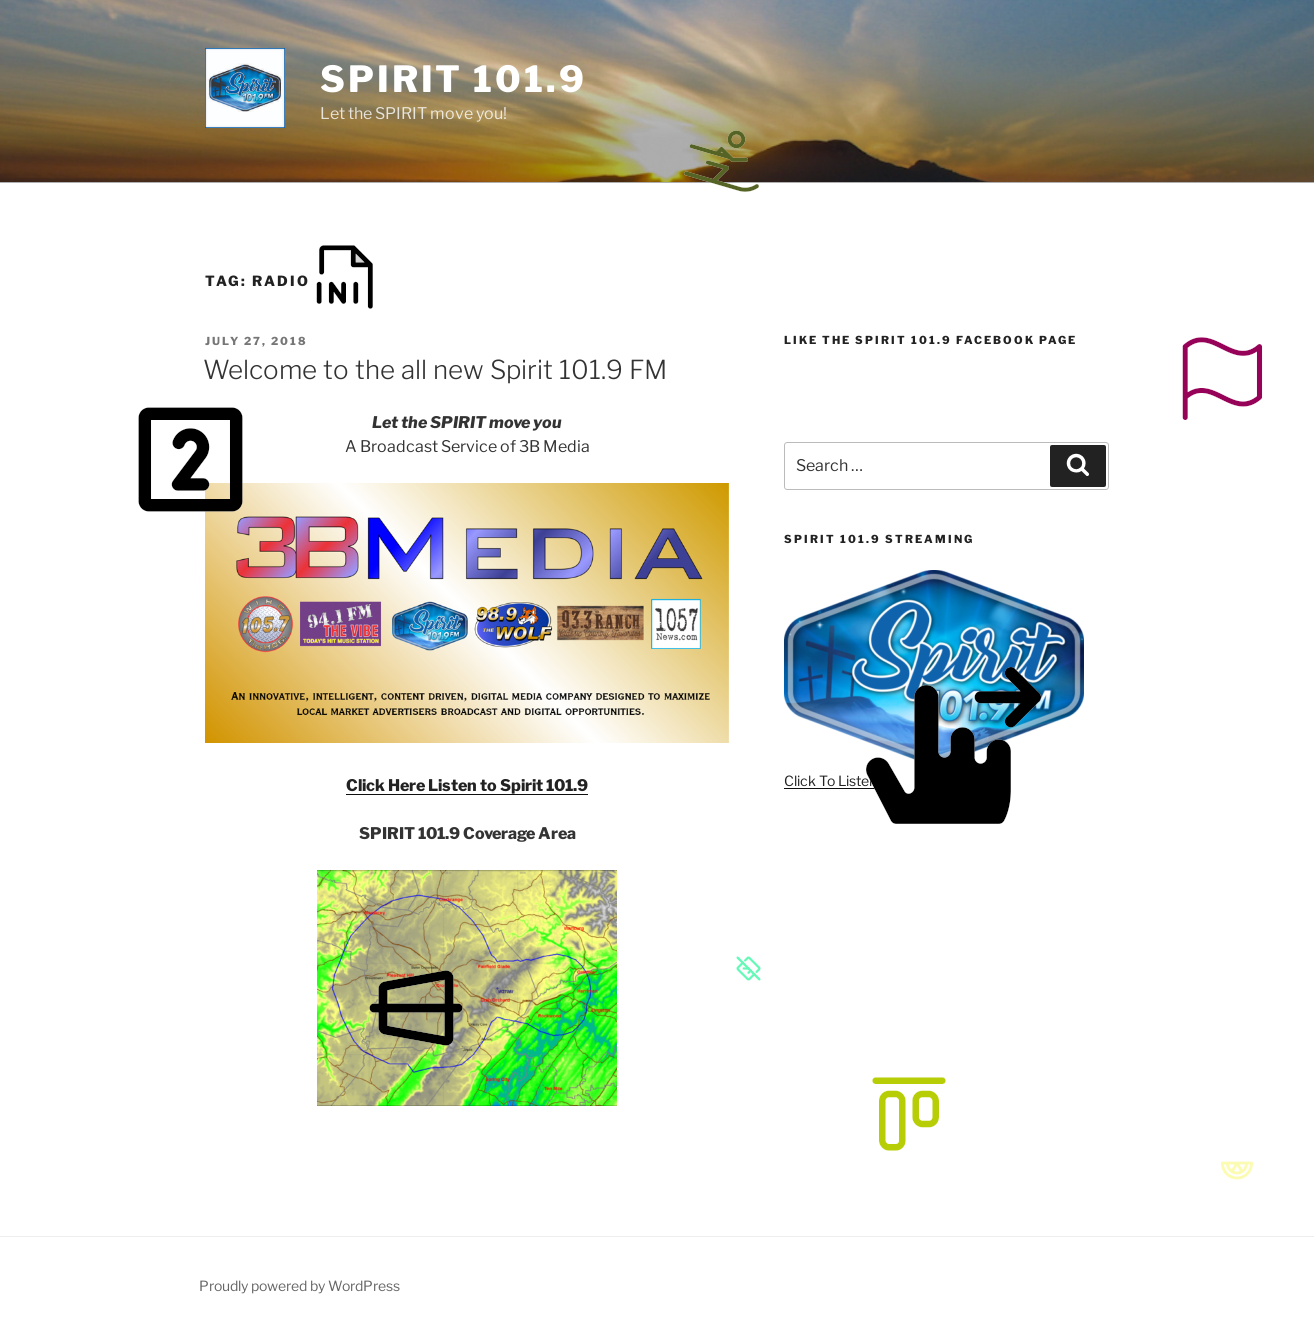 This screenshot has height=1332, width=1314. What do you see at coordinates (416, 1008) in the screenshot?
I see `adjust perspective or viewing angle` at bounding box center [416, 1008].